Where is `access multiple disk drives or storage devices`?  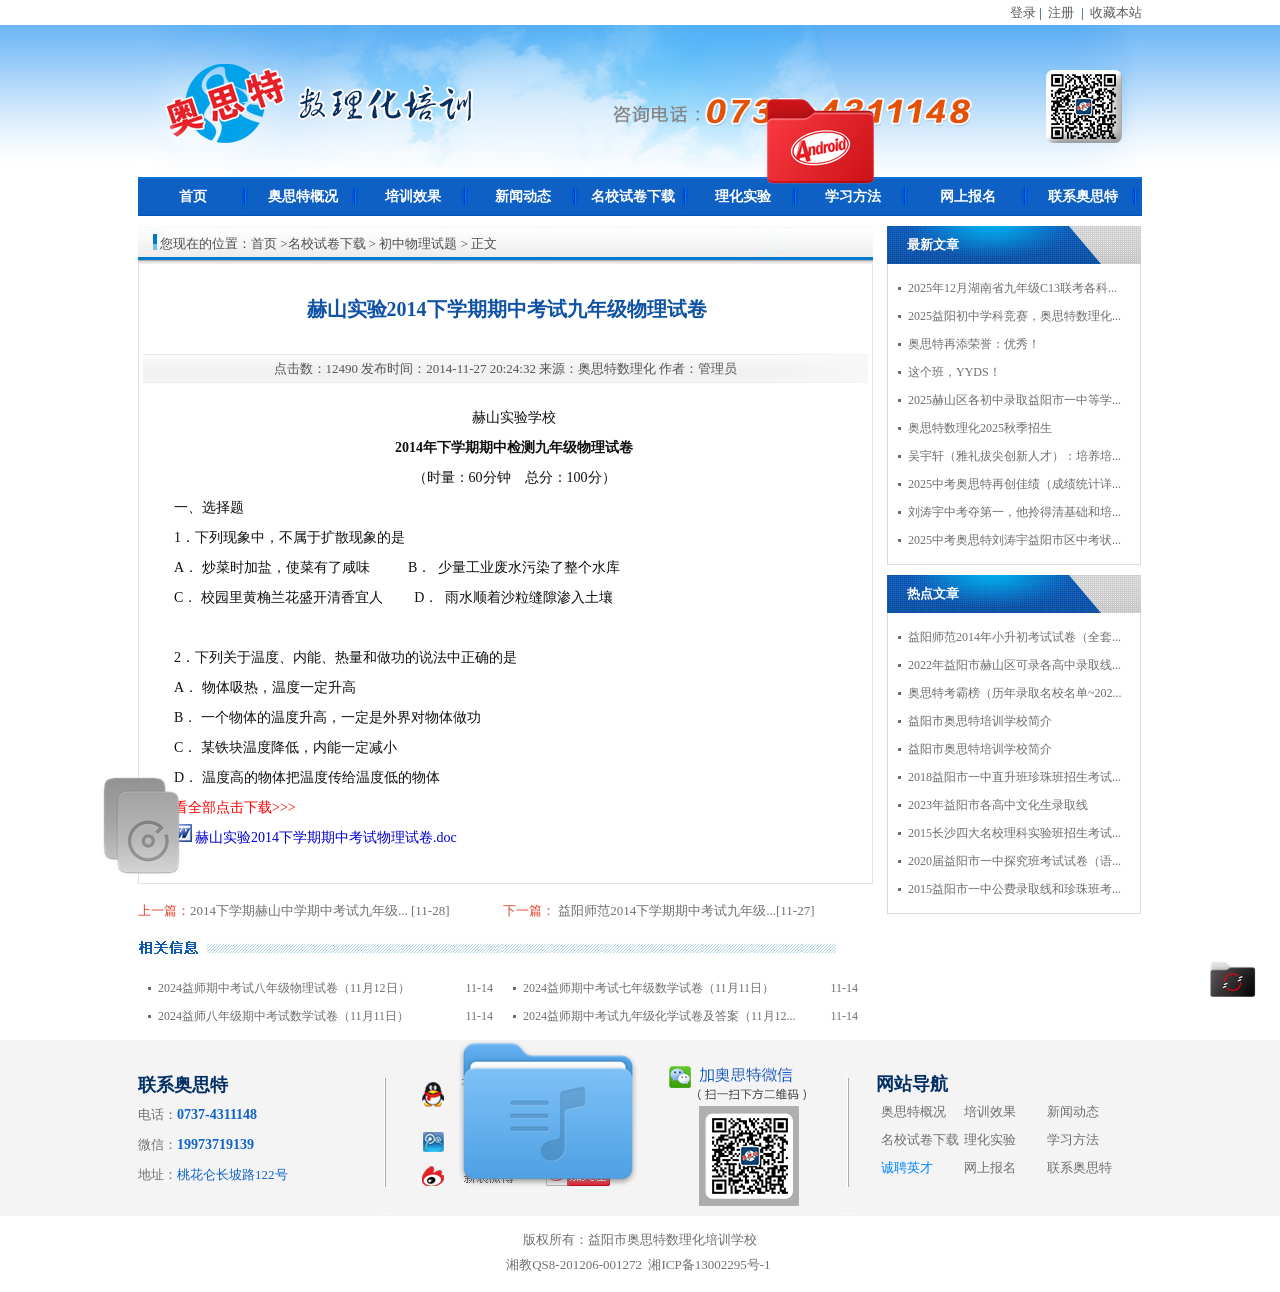
access multiple disk drives or storage devices is located at coordinates (141, 825).